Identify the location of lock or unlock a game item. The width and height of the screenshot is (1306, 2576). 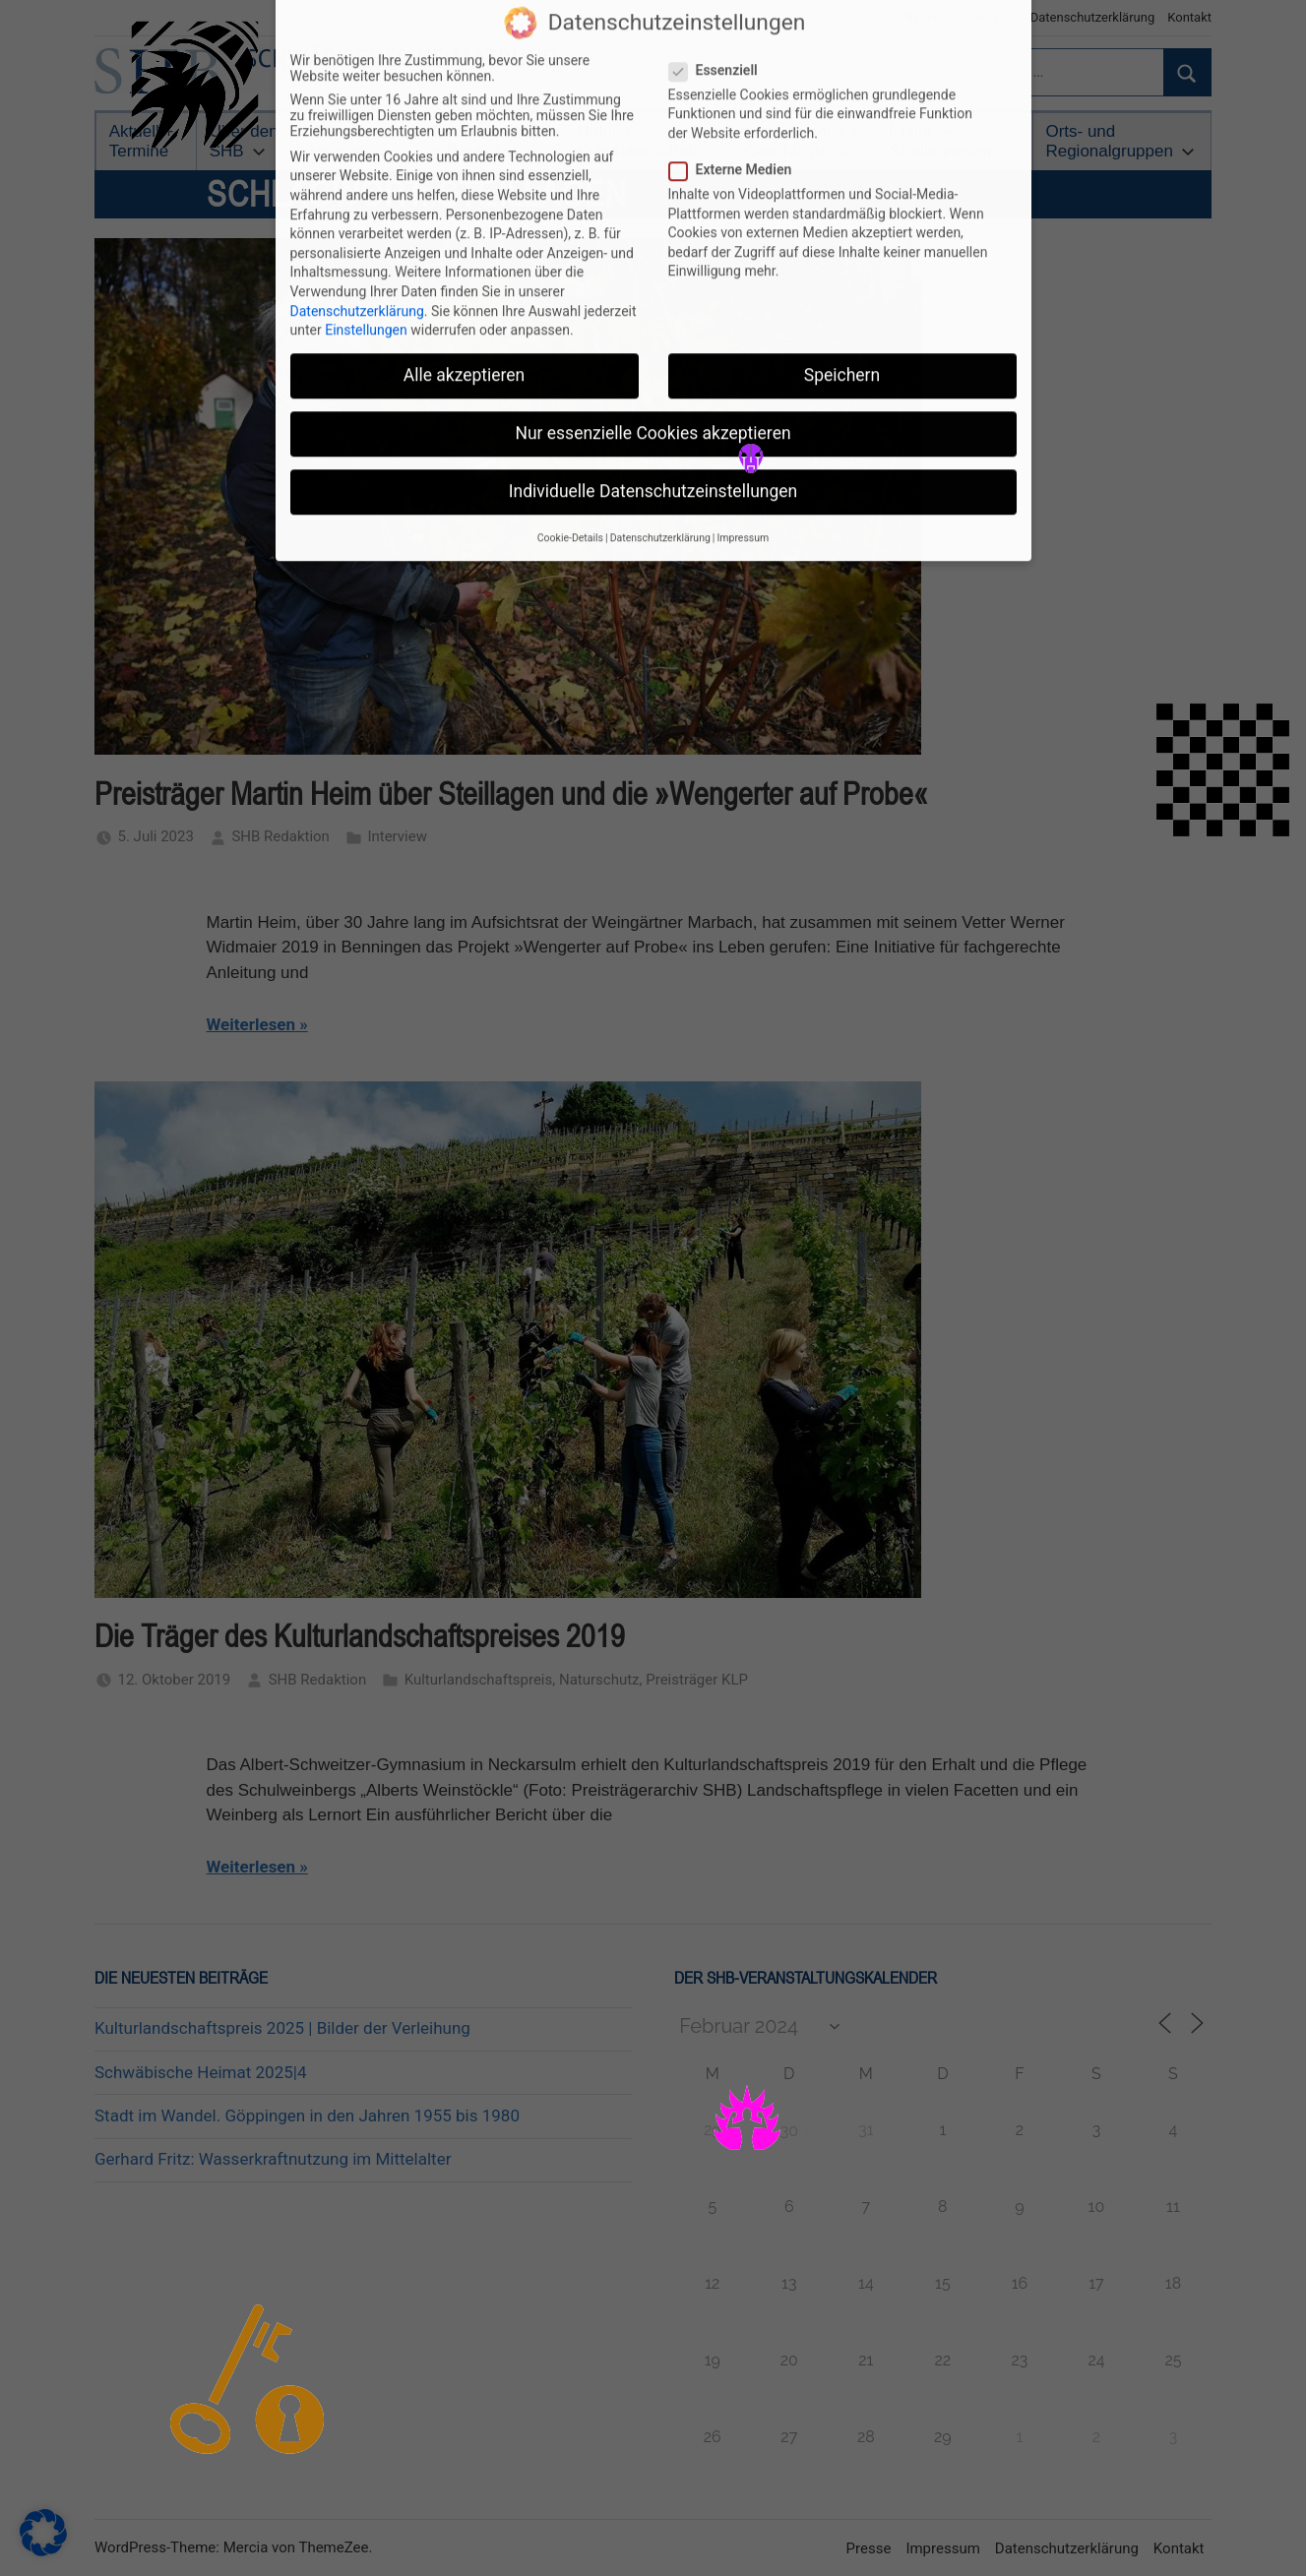
(247, 2379).